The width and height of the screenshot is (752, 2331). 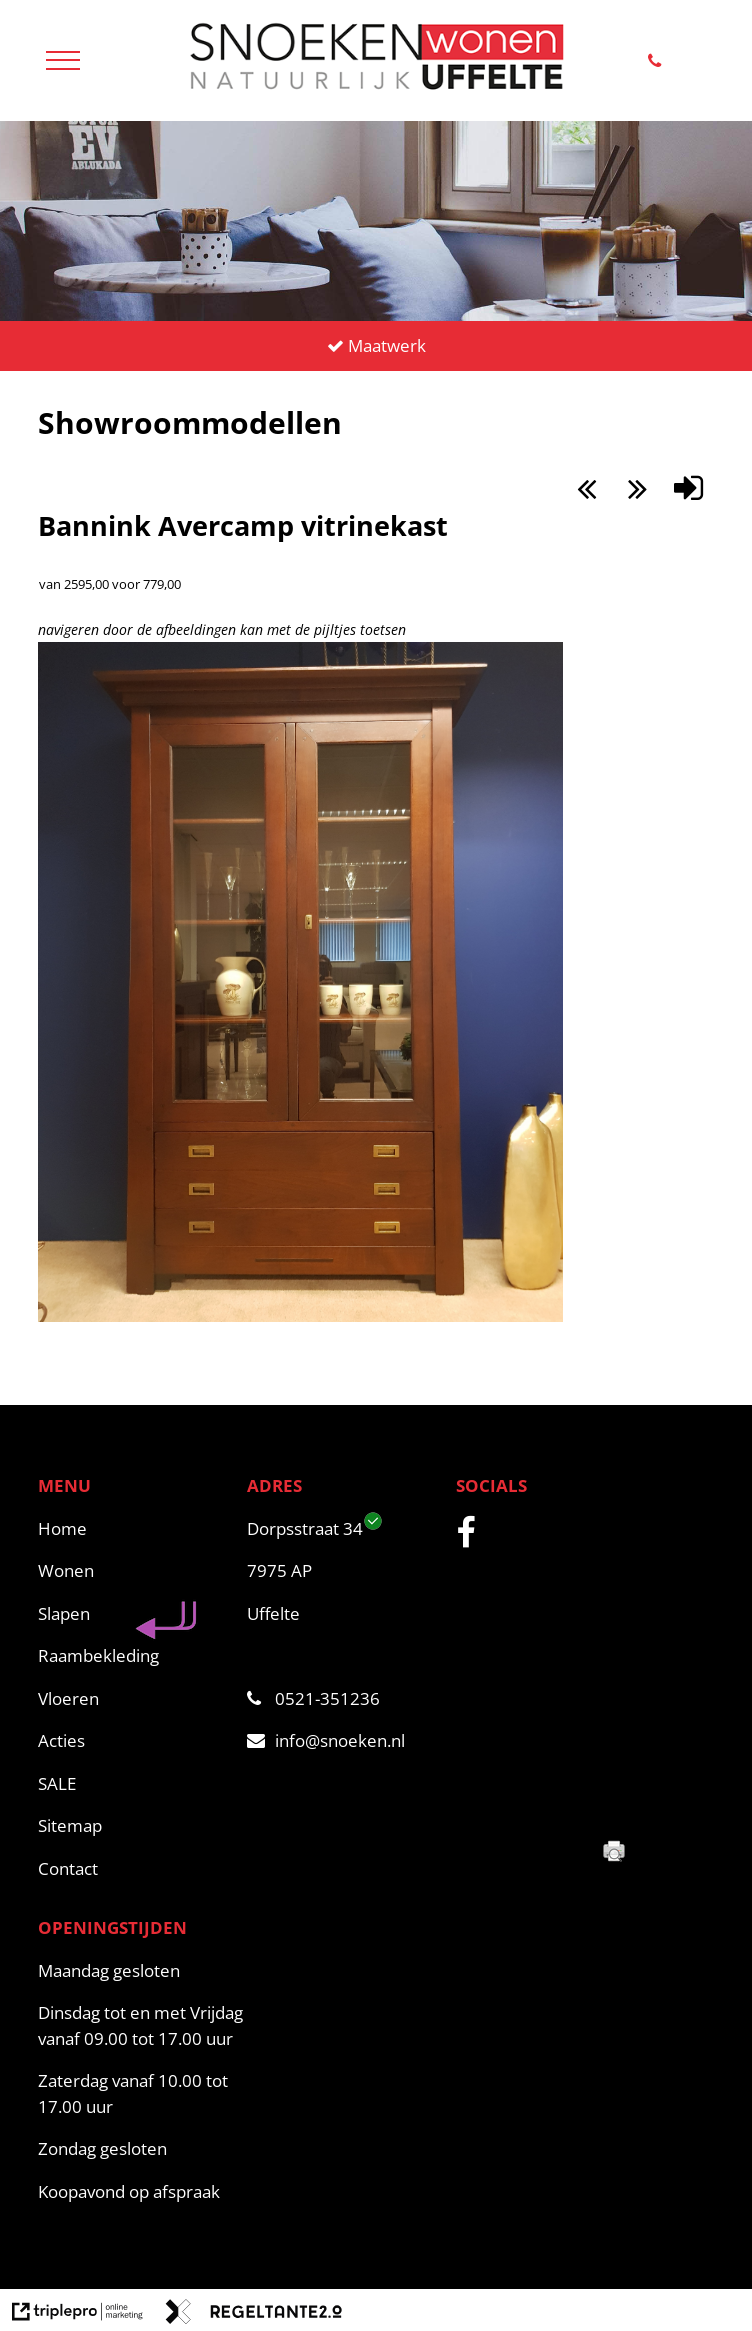 I want to click on indicates dropbox file is fully synced, so click(x=373, y=1521).